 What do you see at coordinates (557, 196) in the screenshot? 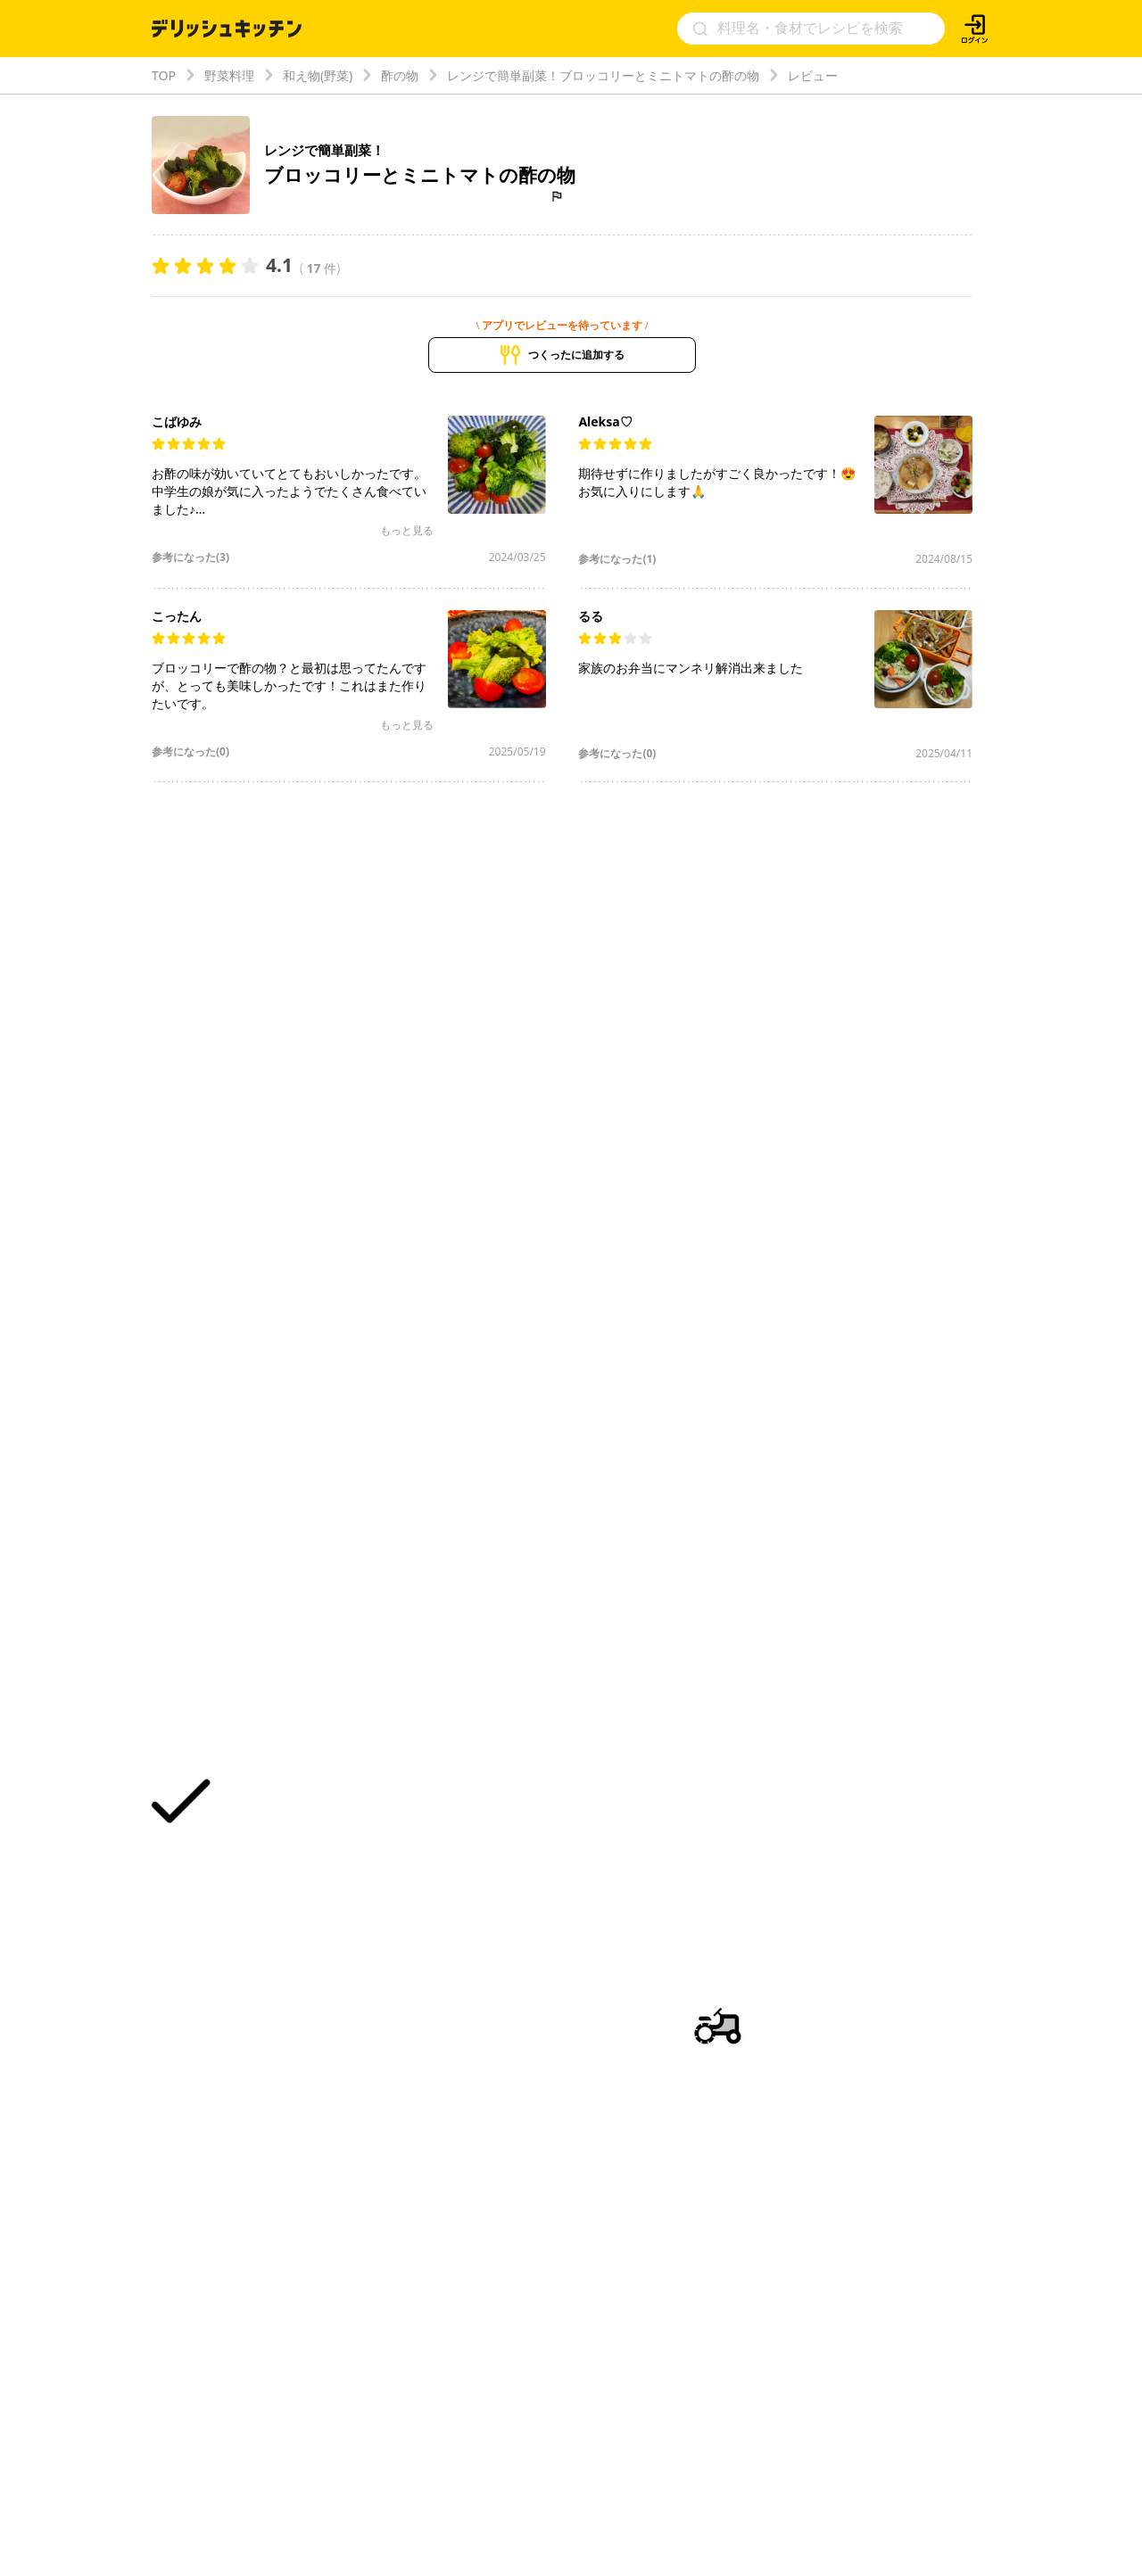
I see `flag or report content` at bounding box center [557, 196].